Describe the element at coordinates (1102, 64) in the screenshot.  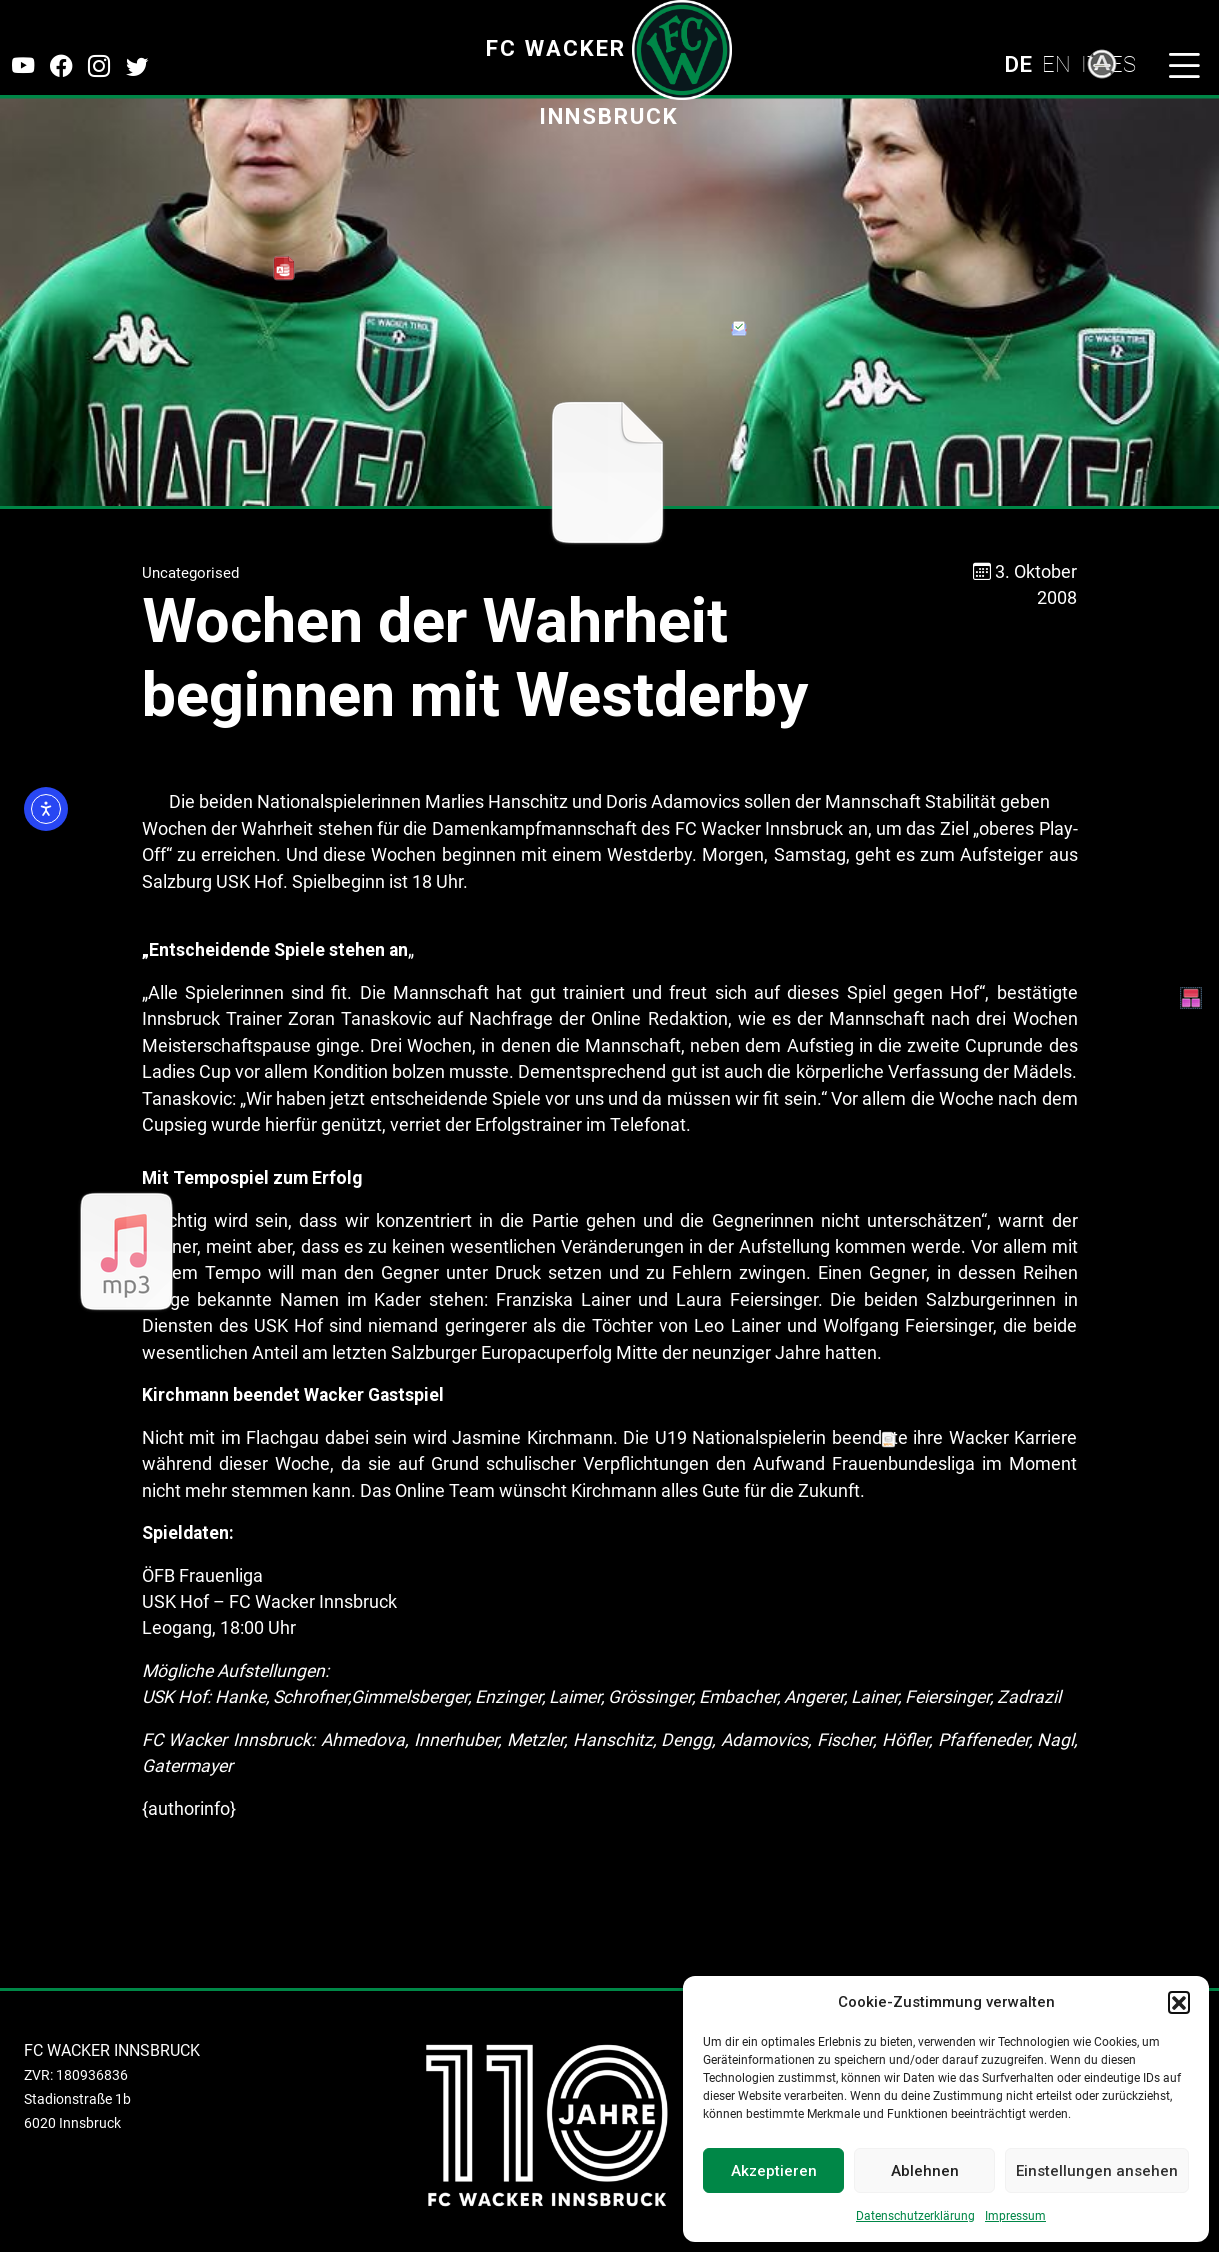
I see `check for available system updates` at that location.